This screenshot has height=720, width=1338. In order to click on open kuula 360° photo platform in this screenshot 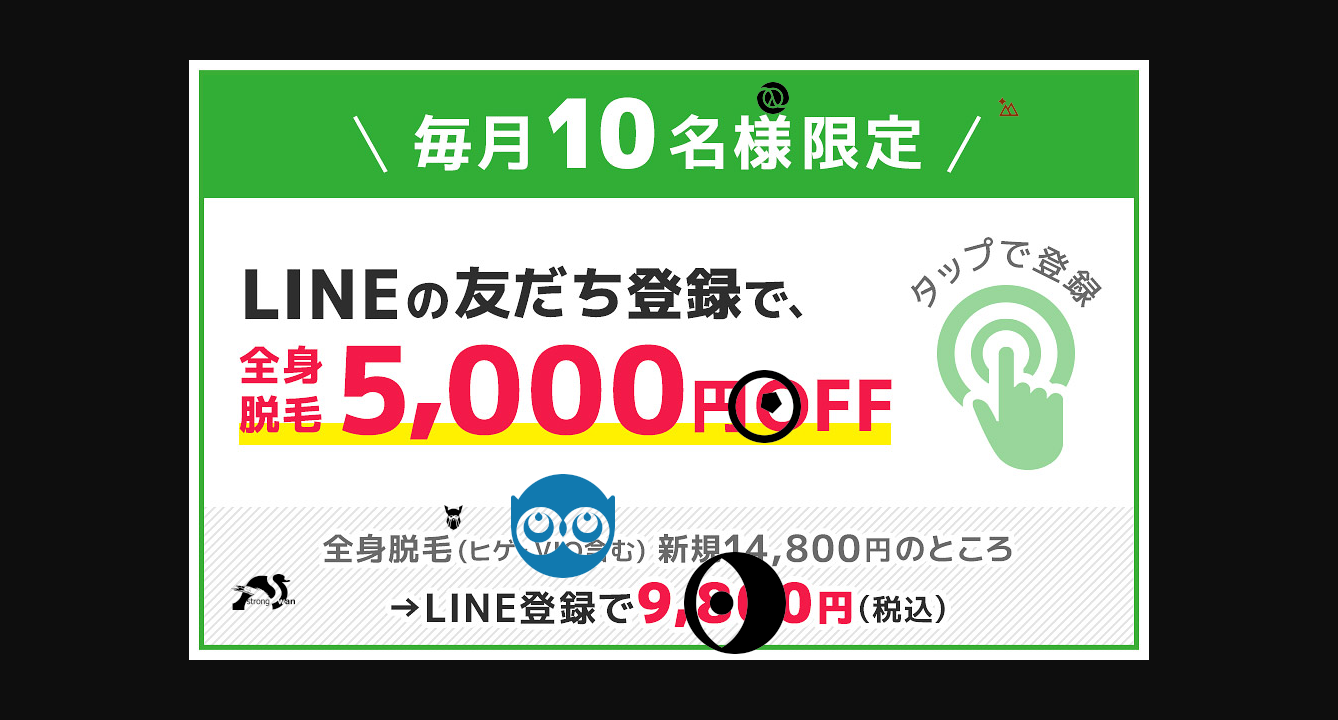, I will do `click(764, 406)`.